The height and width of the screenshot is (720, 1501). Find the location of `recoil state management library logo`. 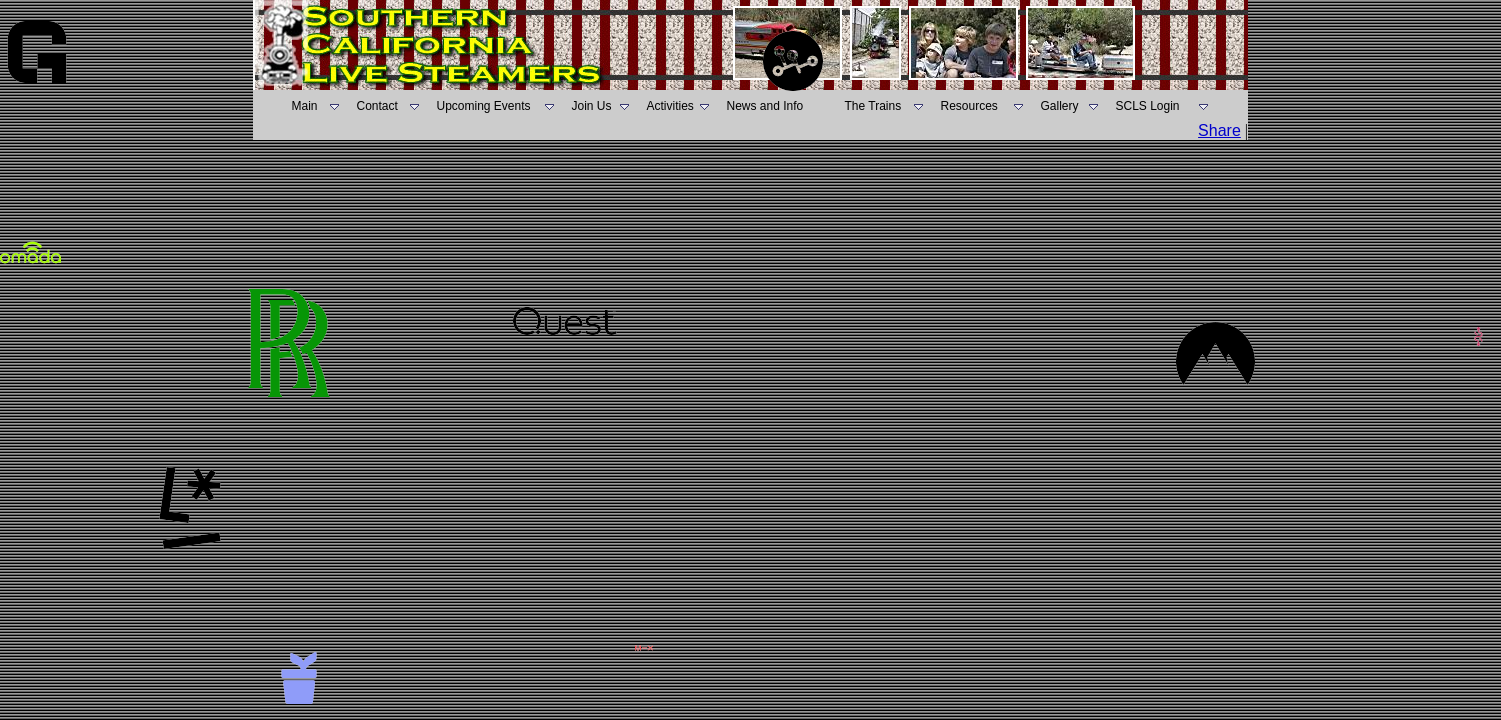

recoil state management library logo is located at coordinates (1478, 336).